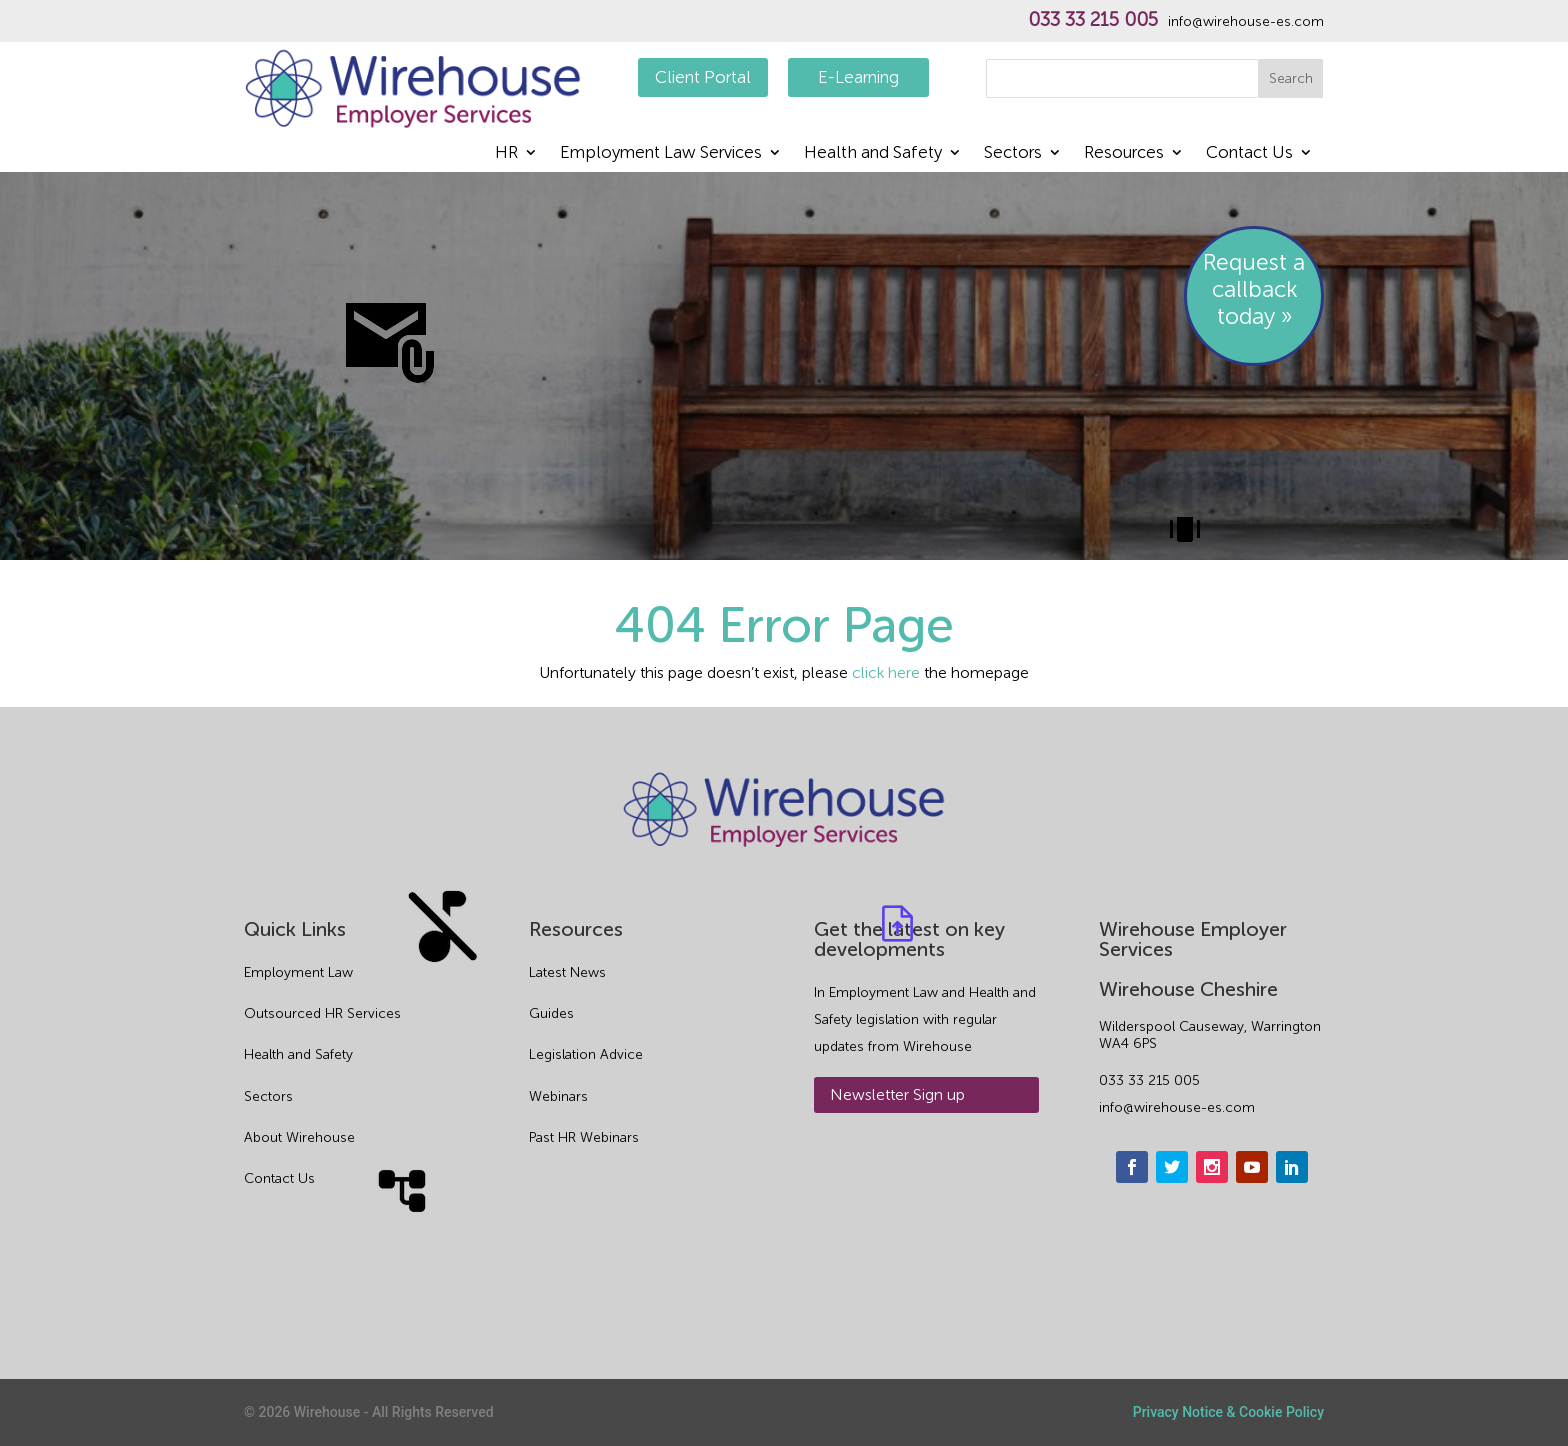 This screenshot has height=1446, width=1568. I want to click on mute or disable music playback, so click(442, 926).